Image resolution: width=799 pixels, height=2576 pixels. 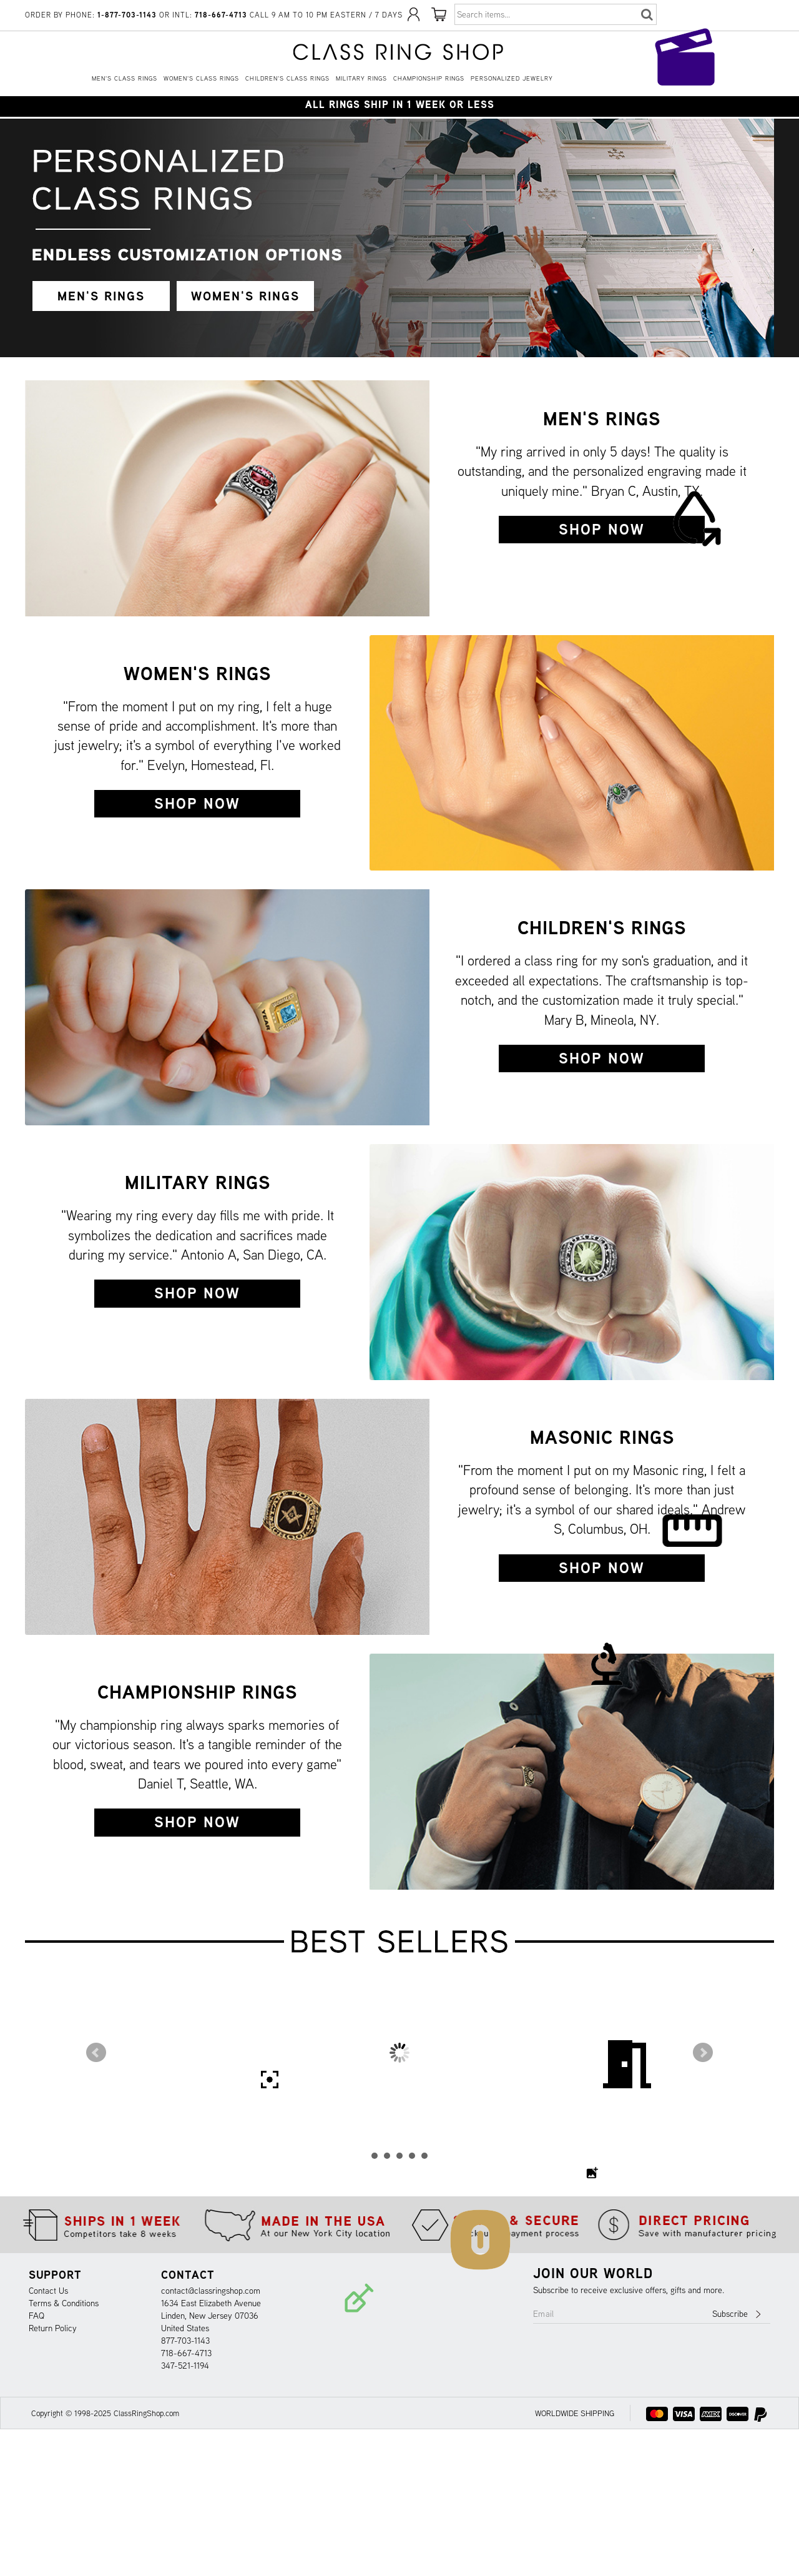 I want to click on center focus on the camera viewfinder, so click(x=270, y=2080).